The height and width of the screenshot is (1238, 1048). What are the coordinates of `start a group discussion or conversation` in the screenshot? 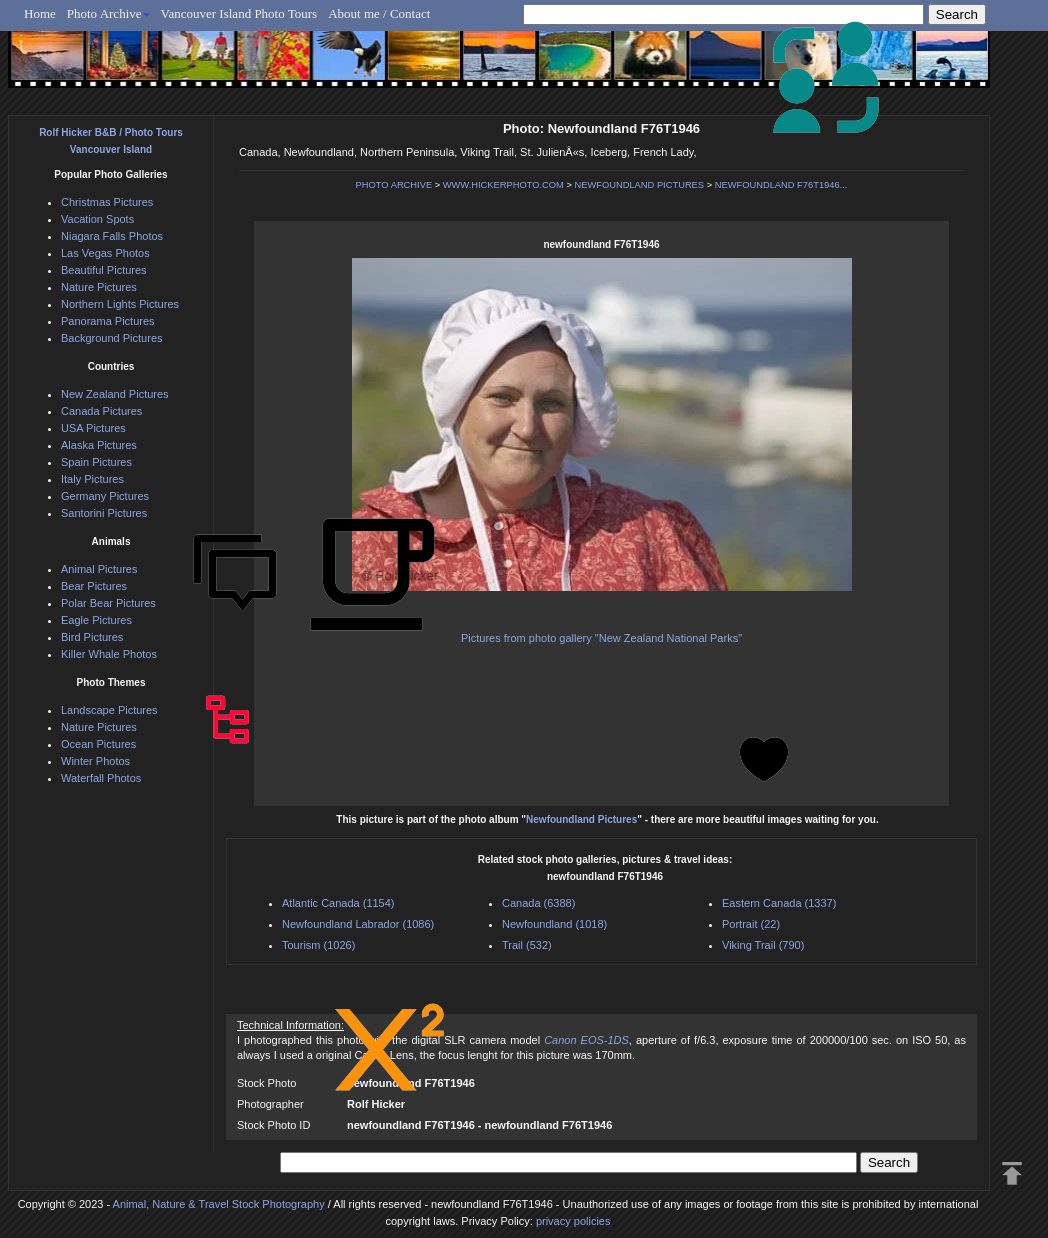 It's located at (235, 572).